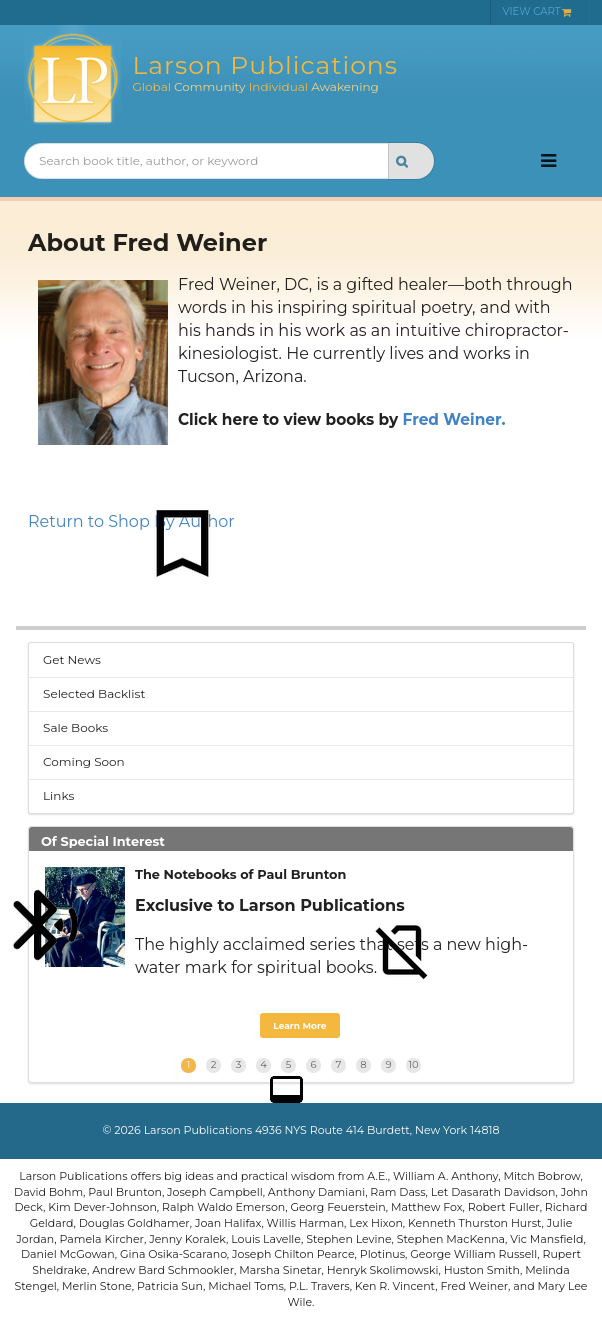 The width and height of the screenshot is (602, 1325). Describe the element at coordinates (402, 950) in the screenshot. I see `no sim card detected` at that location.